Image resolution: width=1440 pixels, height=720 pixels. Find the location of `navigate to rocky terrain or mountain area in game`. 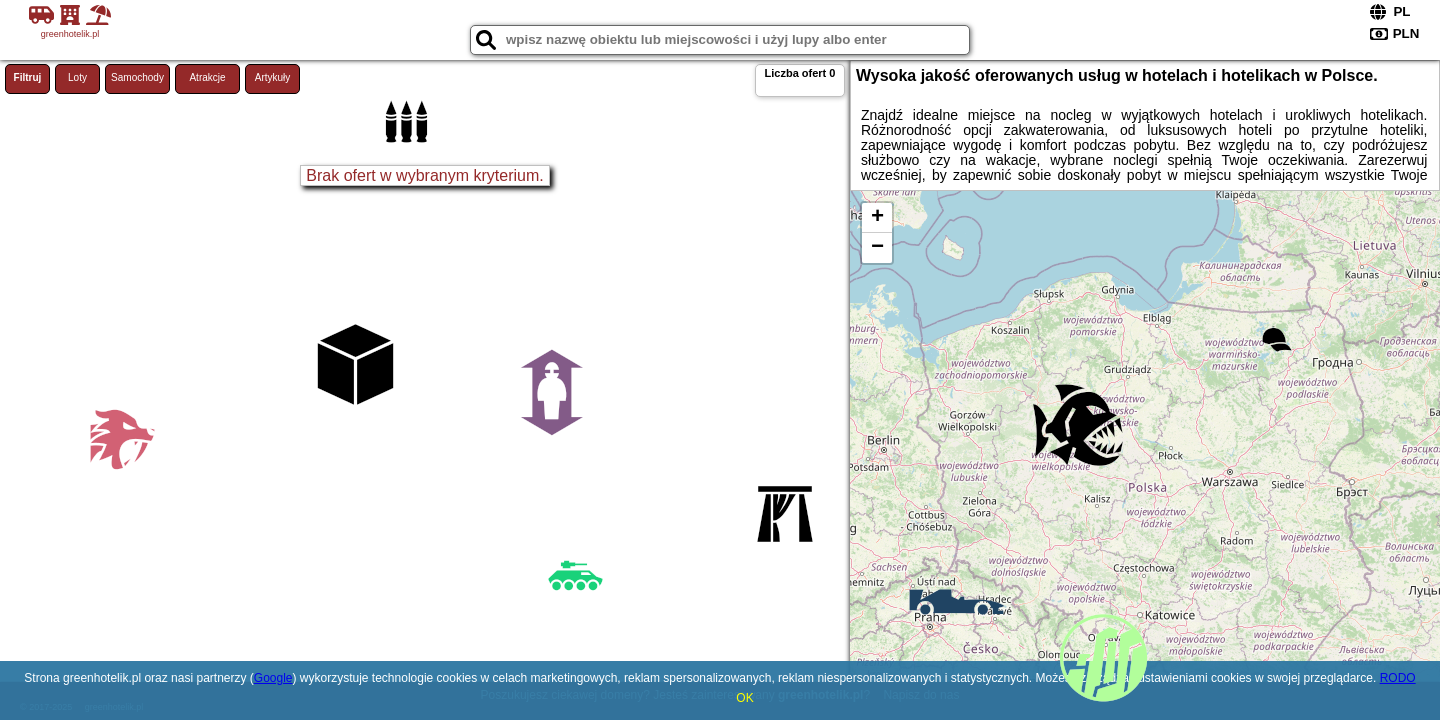

navigate to rocky terrain or mountain area in game is located at coordinates (1103, 657).